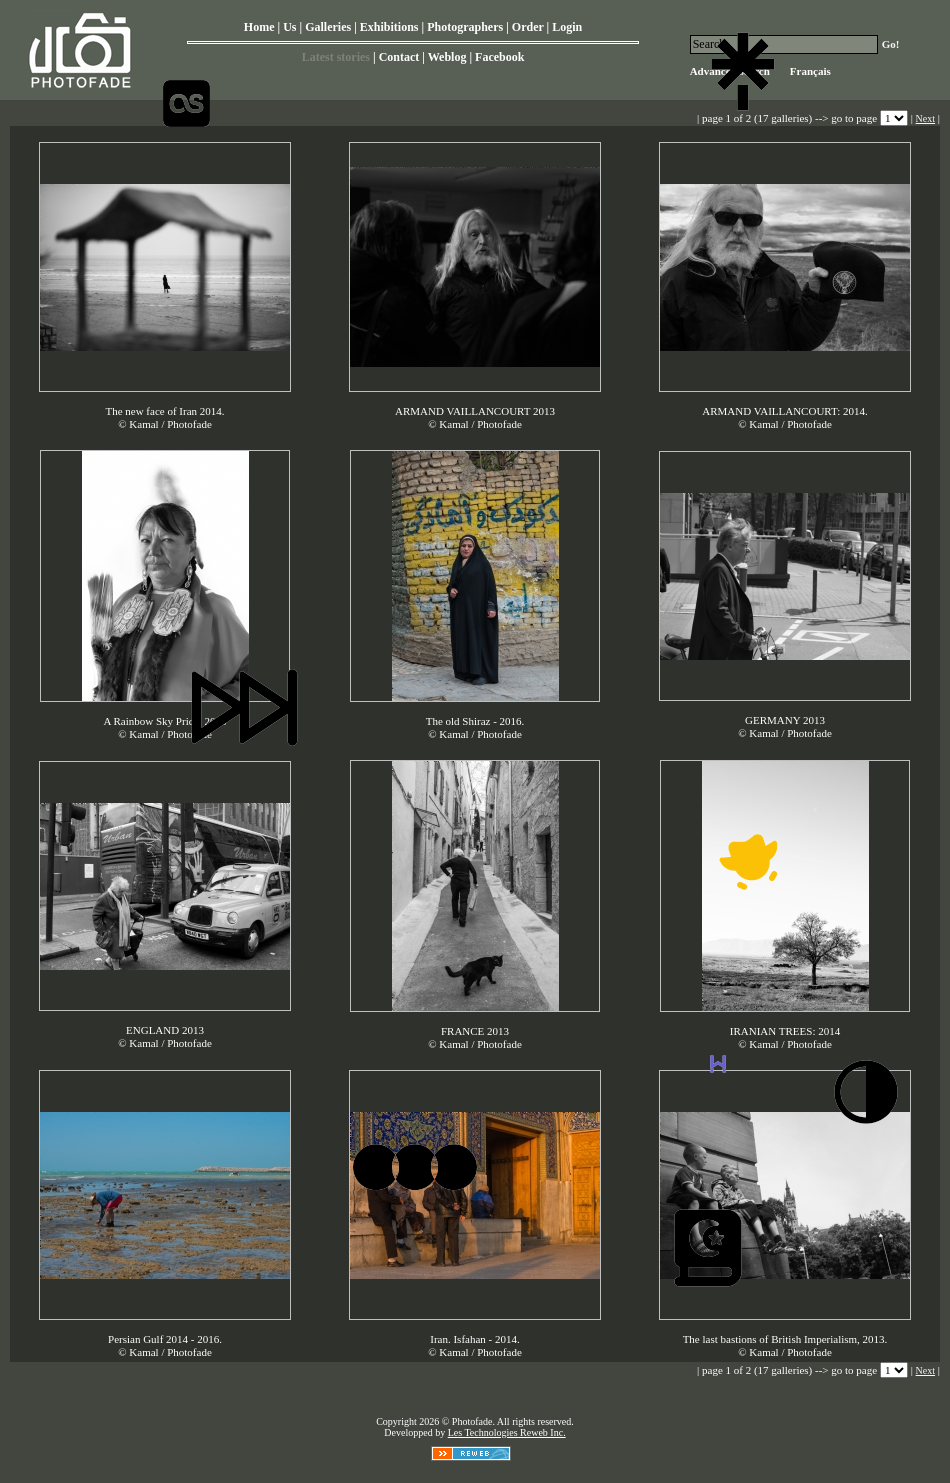 The image size is (950, 1483). Describe the element at coordinates (748, 862) in the screenshot. I see `open the duolingo language learning app` at that location.